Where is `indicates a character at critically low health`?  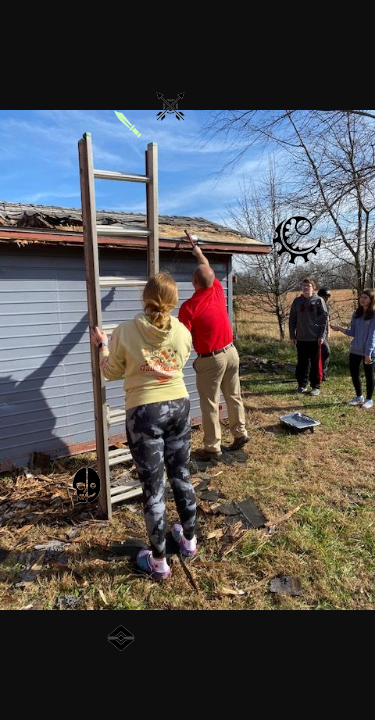 indicates a character at critically low health is located at coordinates (87, 485).